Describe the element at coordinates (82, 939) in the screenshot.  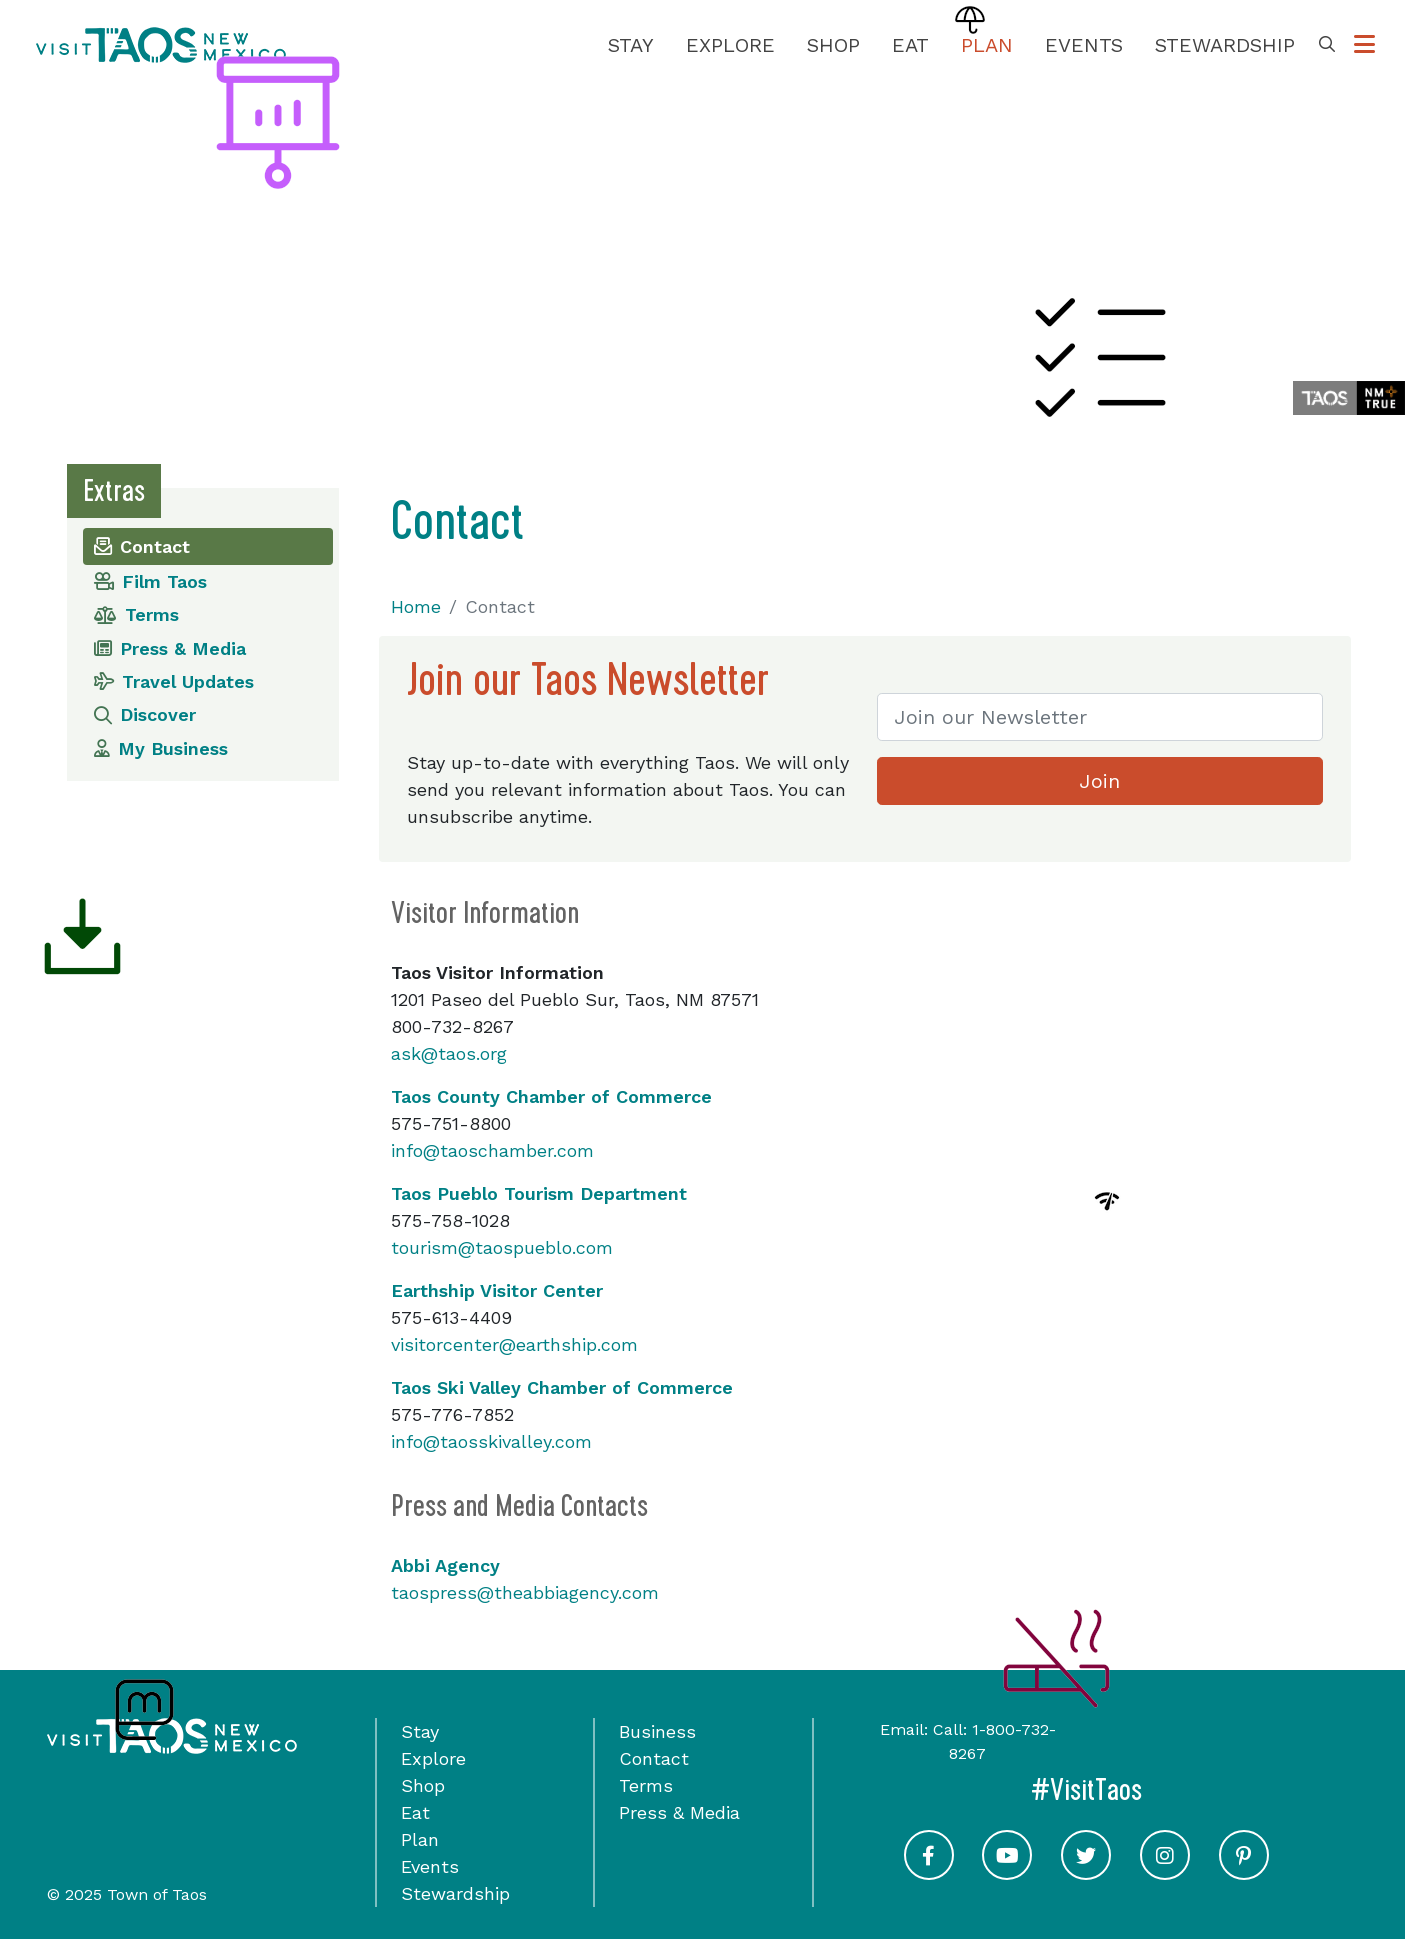
I see `download a file to your device` at that location.